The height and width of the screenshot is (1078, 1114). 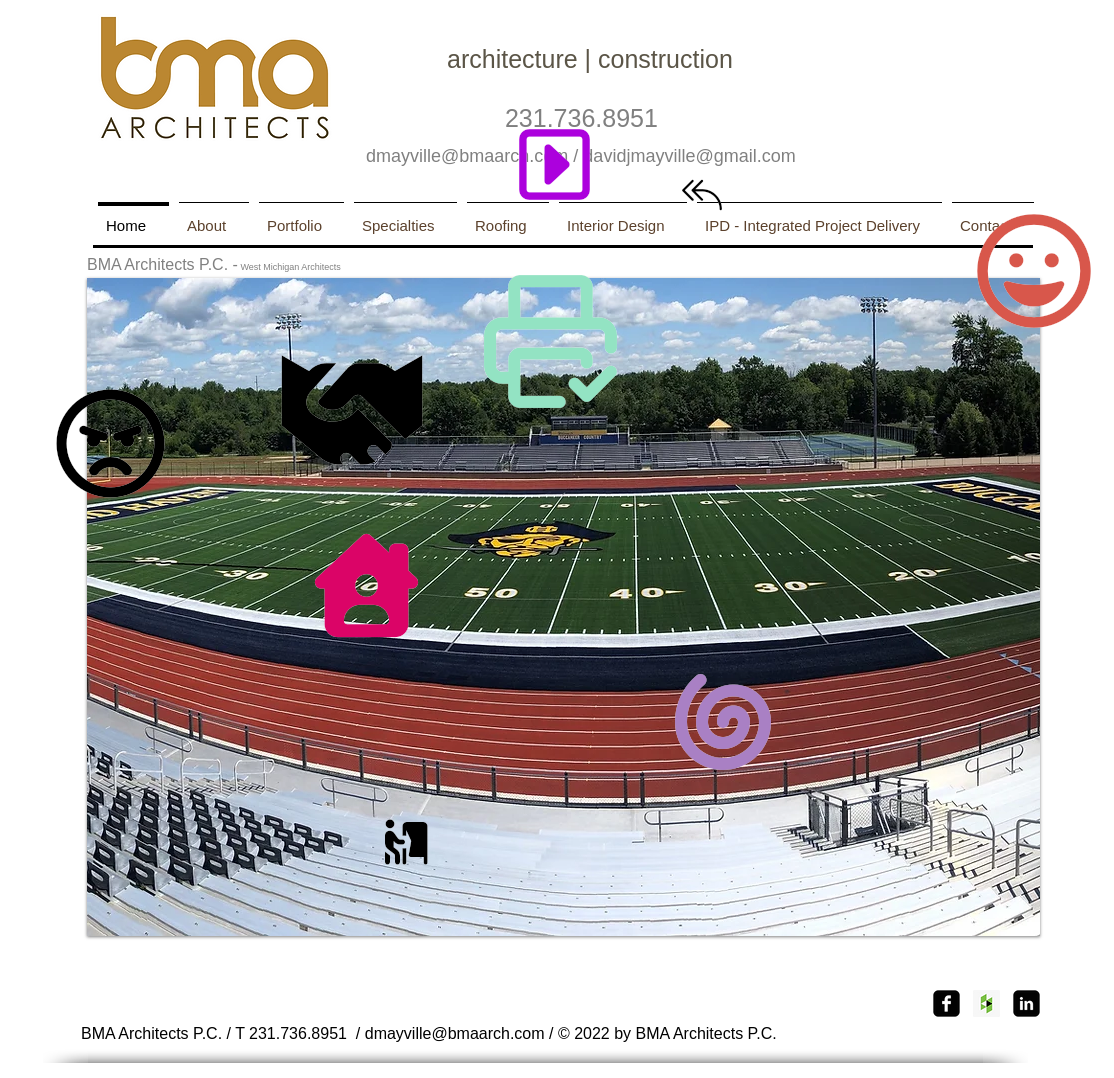 What do you see at coordinates (352, 410) in the screenshot?
I see `confirm a partnership or agreement` at bounding box center [352, 410].